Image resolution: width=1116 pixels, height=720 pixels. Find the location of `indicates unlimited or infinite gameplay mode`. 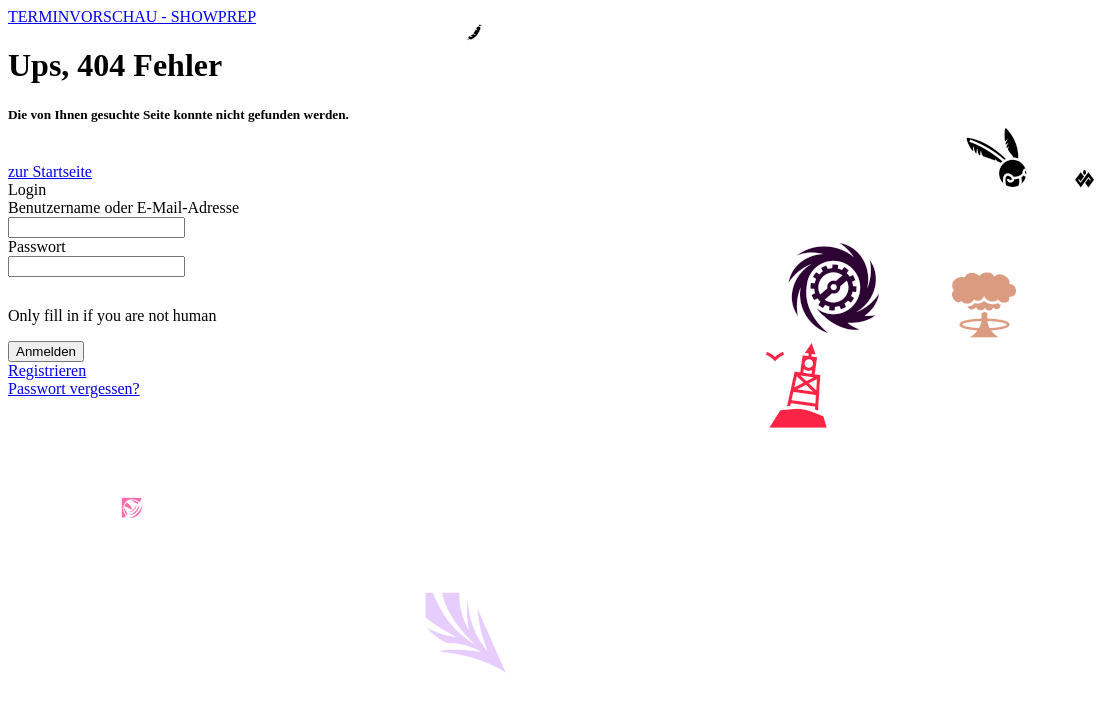

indicates unlimited or infinite gameplay mode is located at coordinates (1084, 179).